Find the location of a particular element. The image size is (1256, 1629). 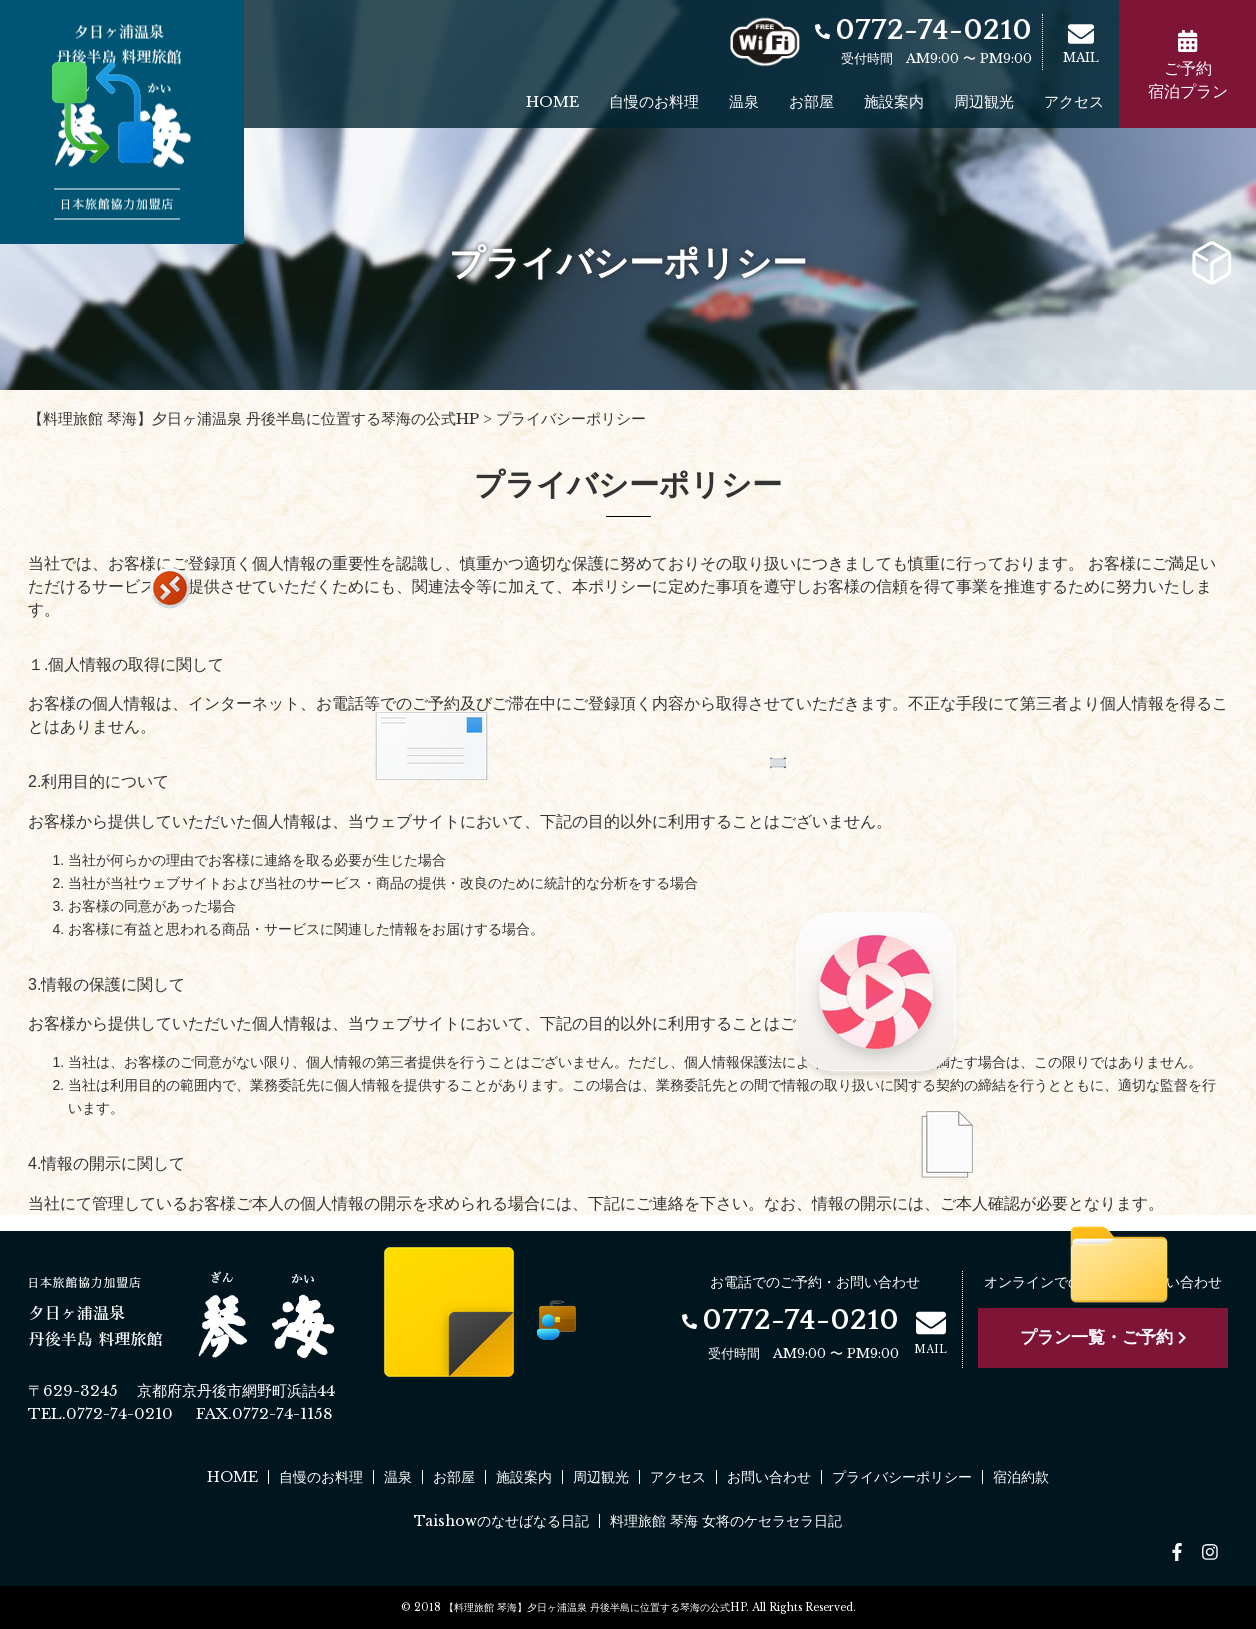

open lollypop music player is located at coordinates (876, 992).